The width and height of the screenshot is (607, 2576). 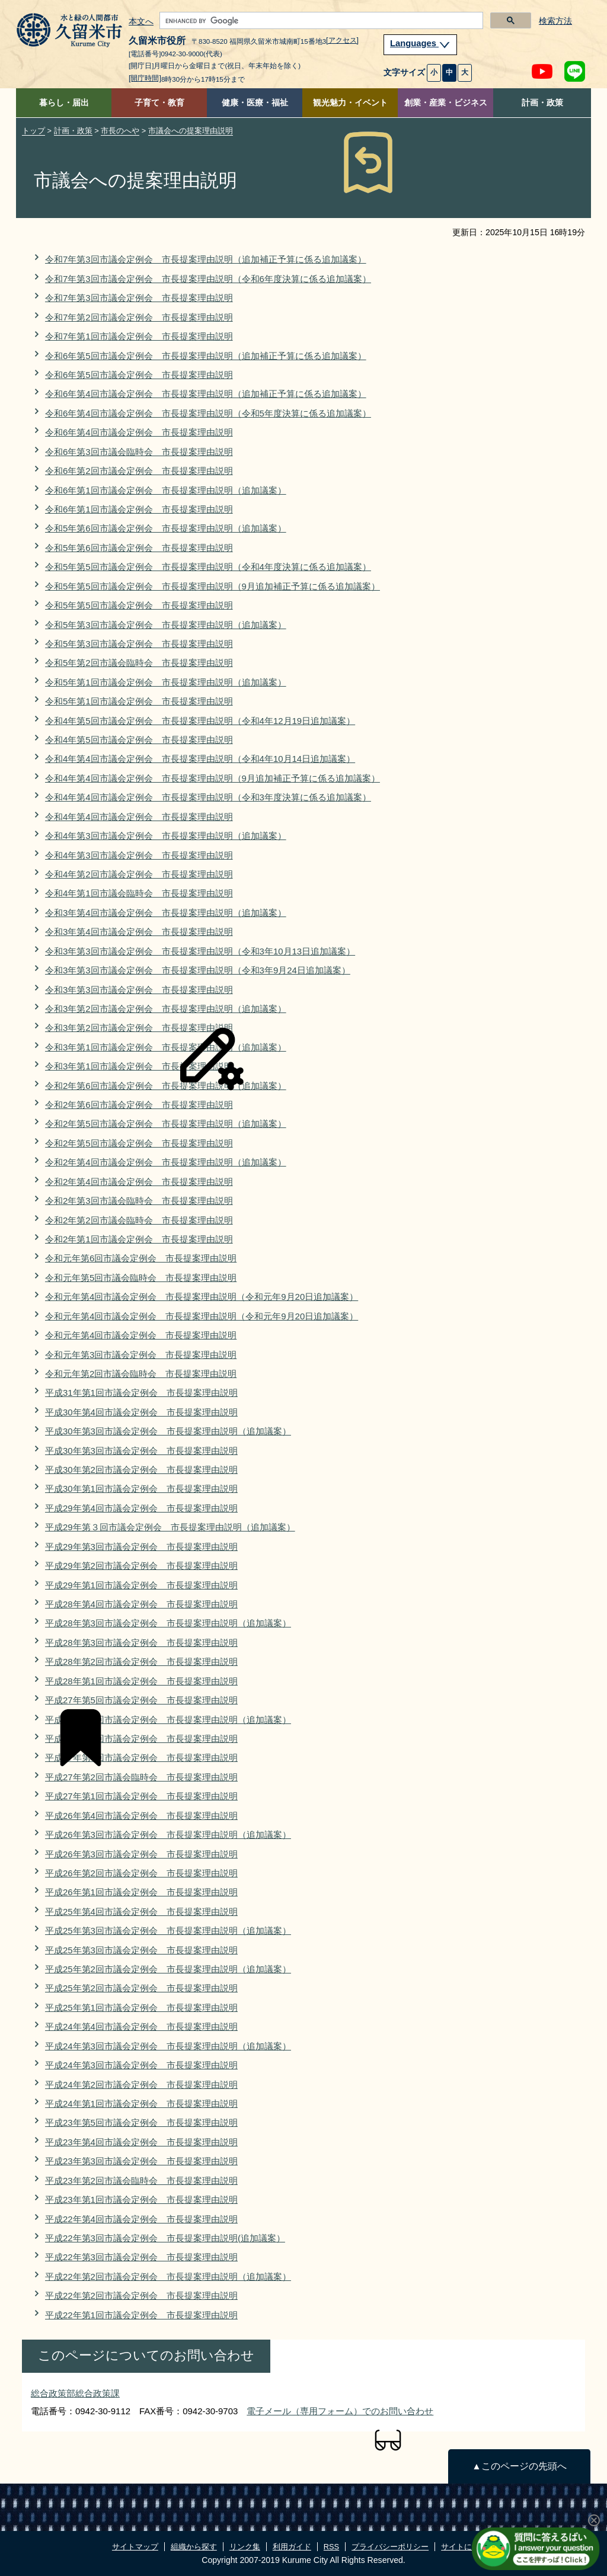 What do you see at coordinates (388, 2440) in the screenshot?
I see `toggle sunglasses or eyewear filter` at bounding box center [388, 2440].